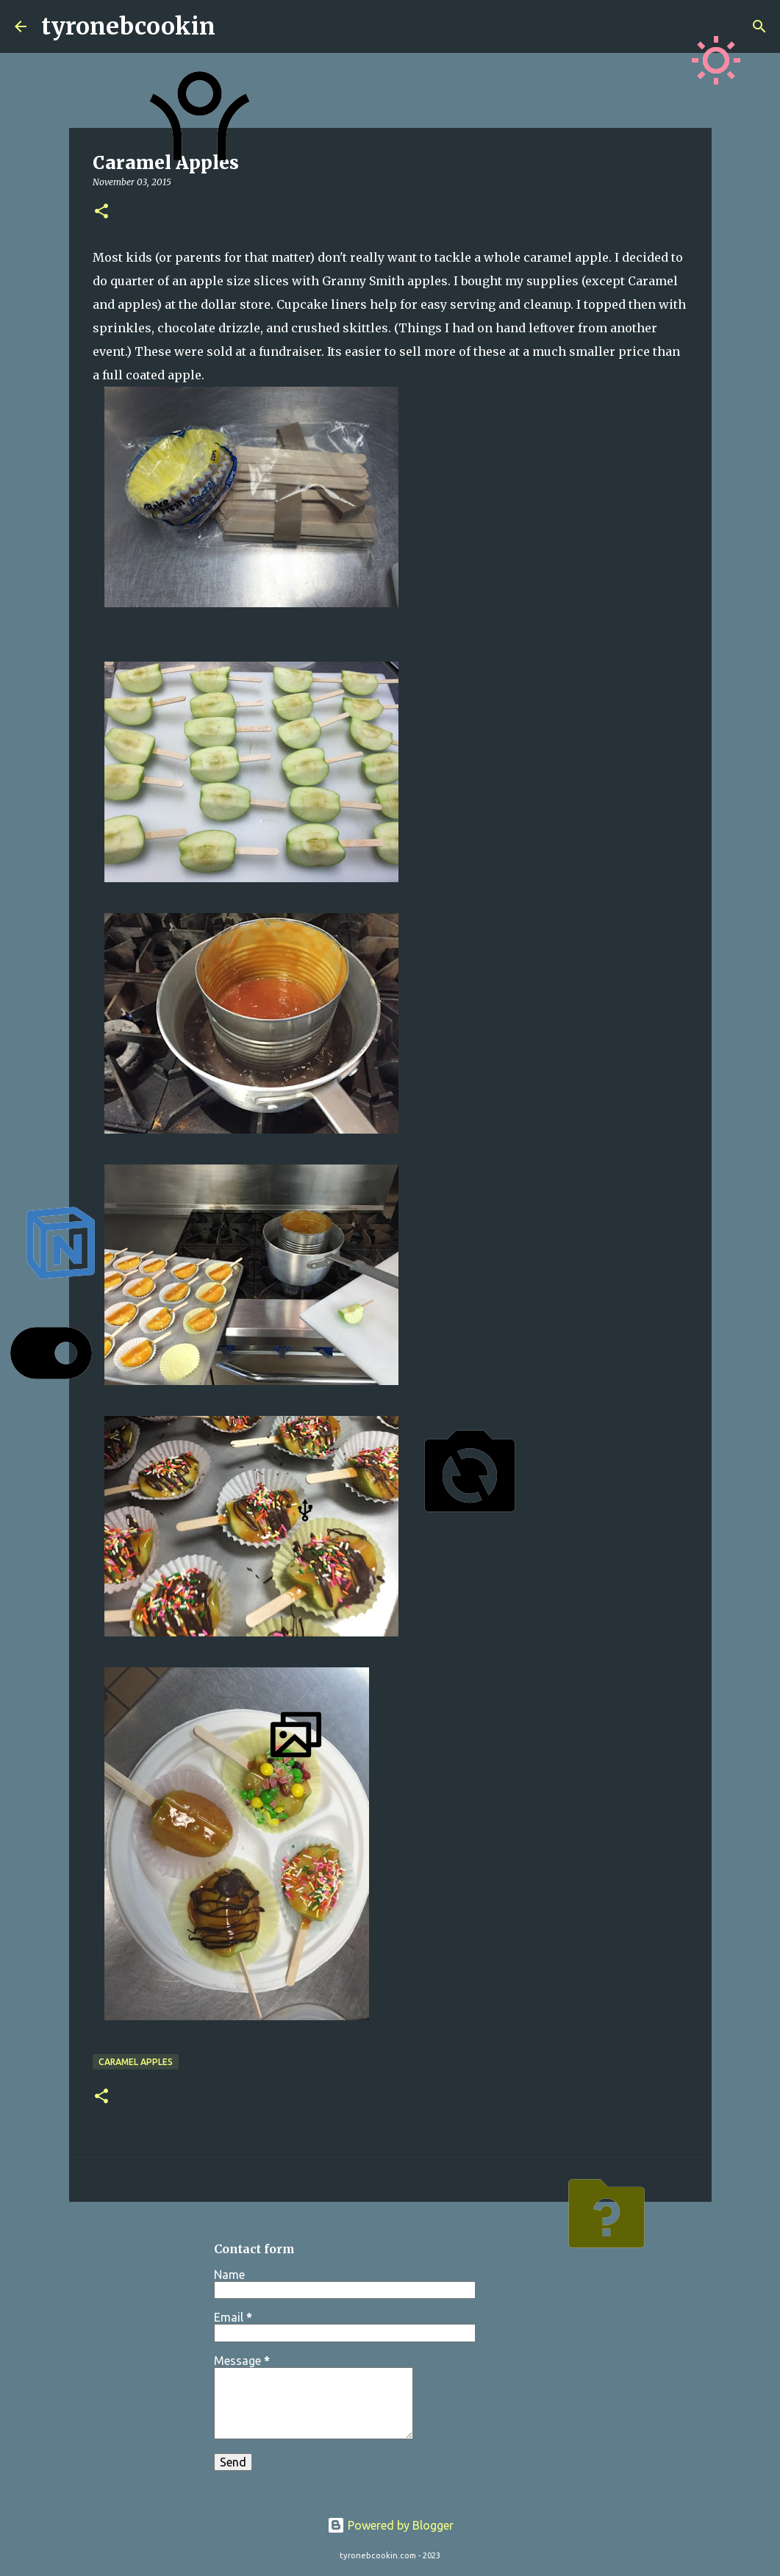  Describe the element at coordinates (716, 60) in the screenshot. I see `switch to light mode` at that location.